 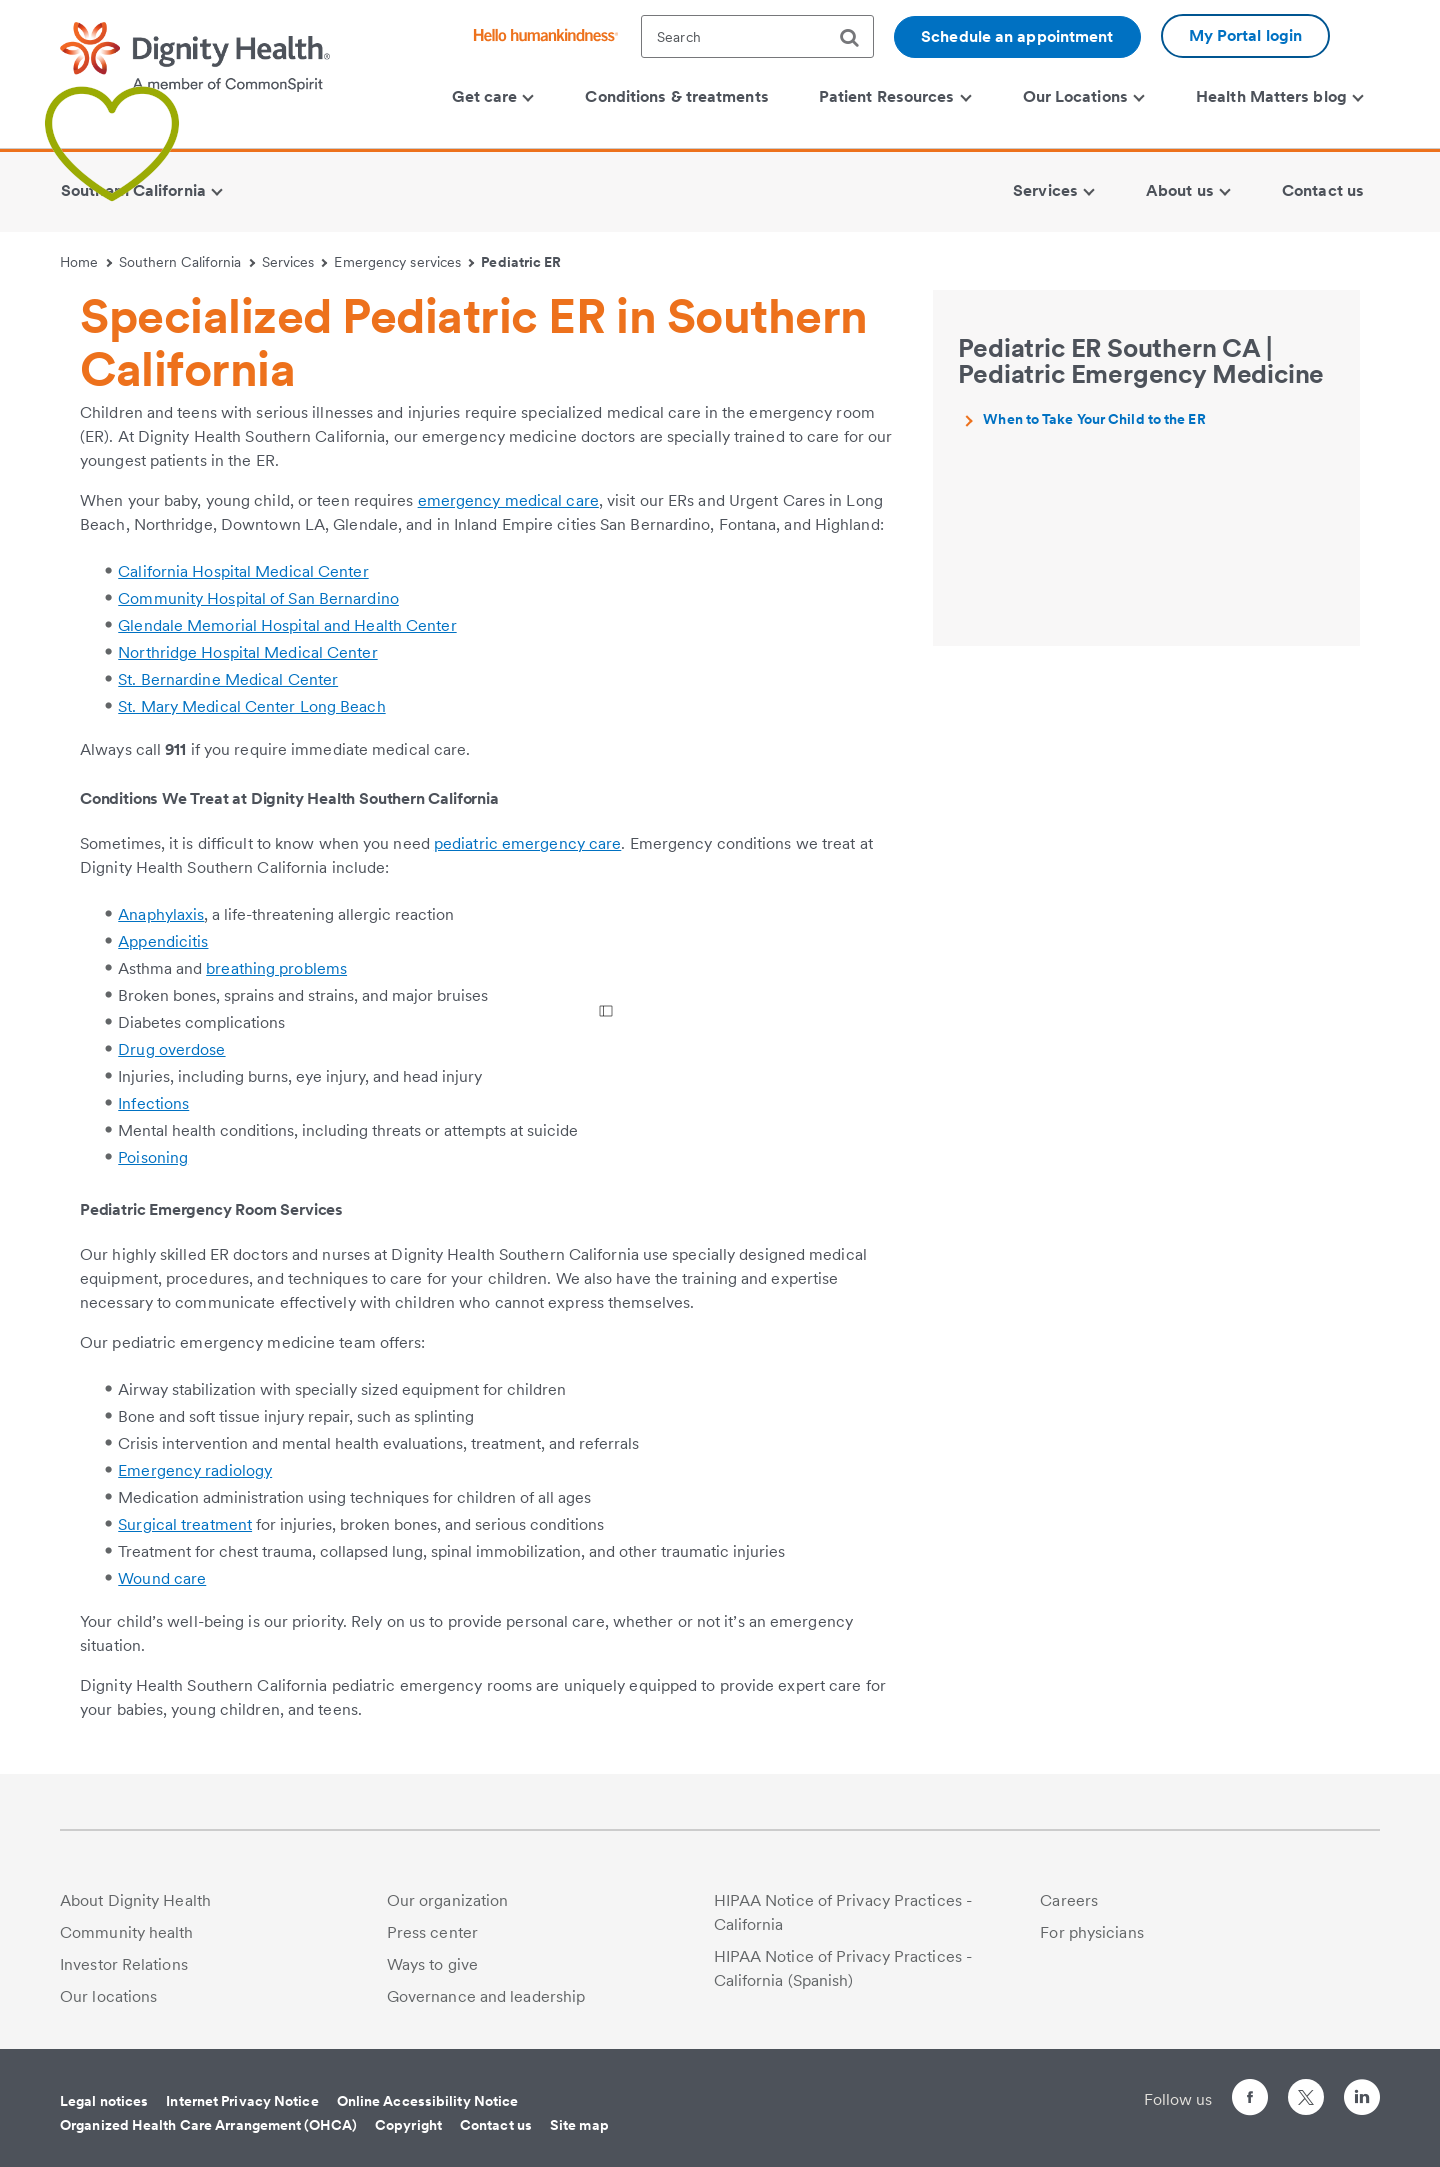 What do you see at coordinates (112, 139) in the screenshot?
I see `add to favorites` at bounding box center [112, 139].